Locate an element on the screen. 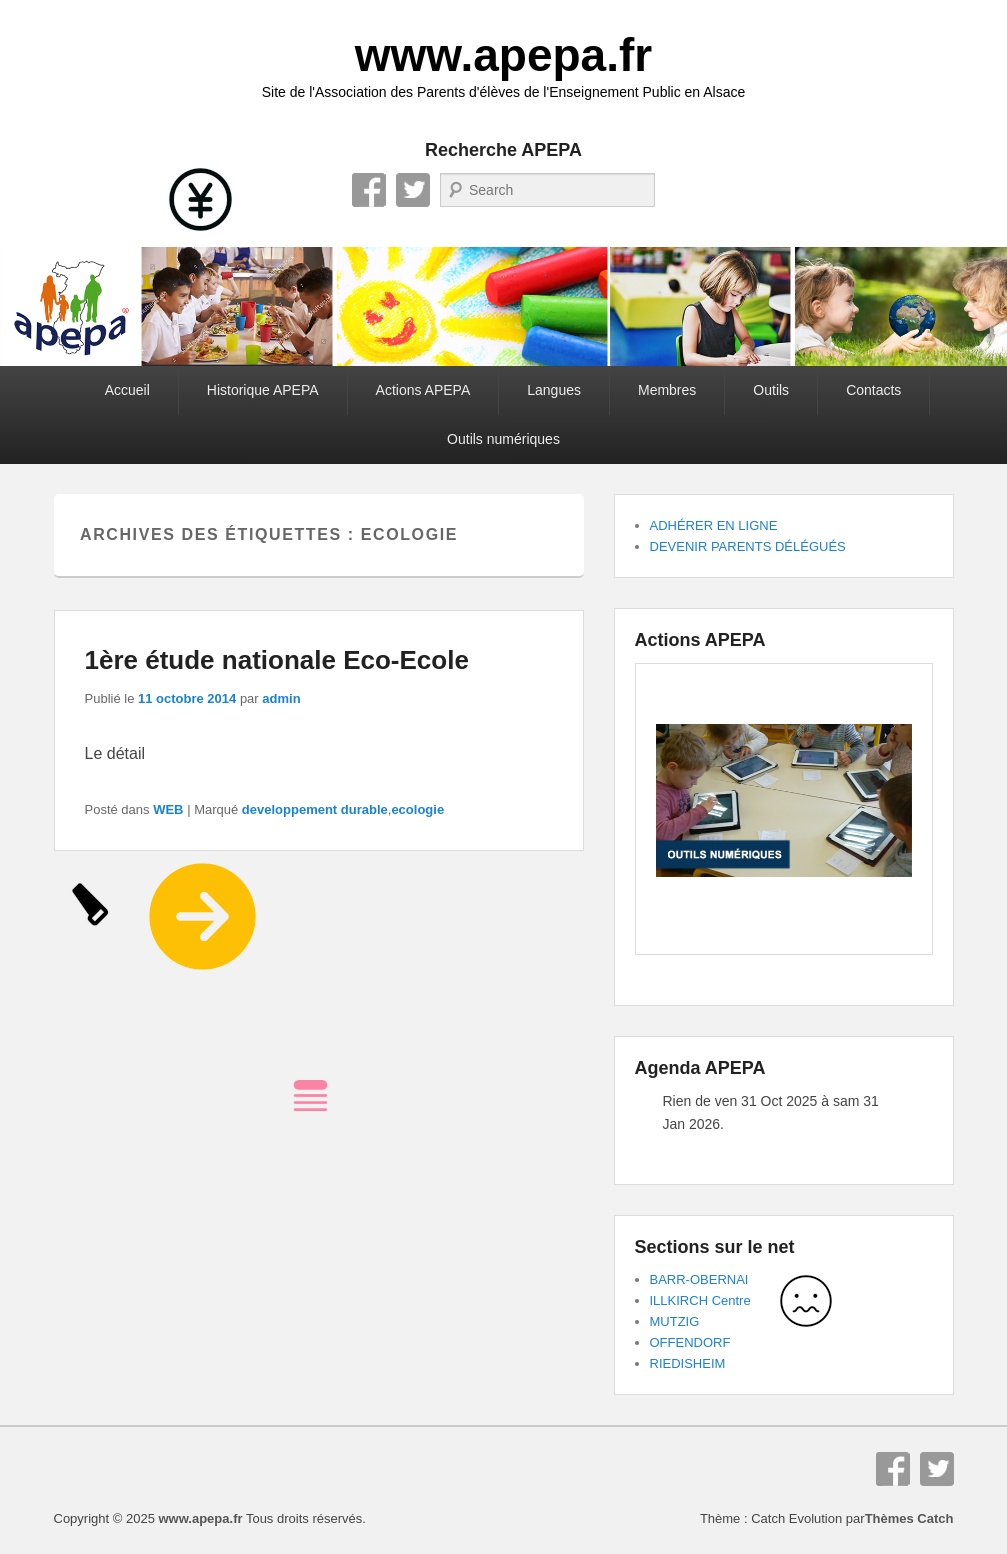 This screenshot has width=1007, height=1554. proceed to the next step or screen is located at coordinates (202, 916).